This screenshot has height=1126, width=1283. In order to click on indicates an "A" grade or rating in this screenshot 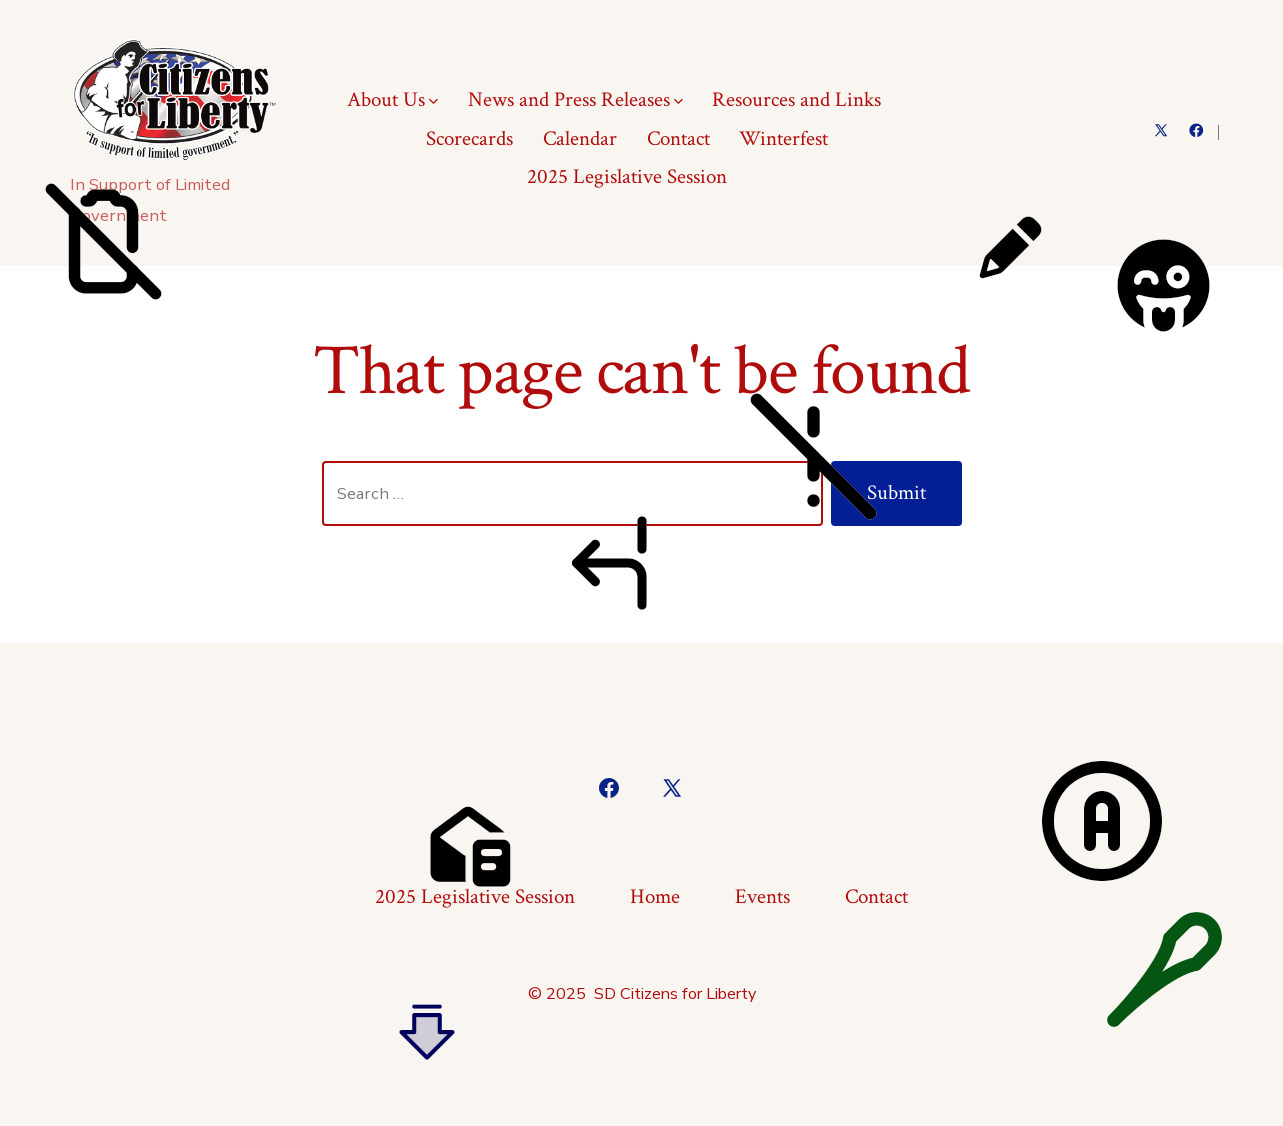, I will do `click(1102, 821)`.